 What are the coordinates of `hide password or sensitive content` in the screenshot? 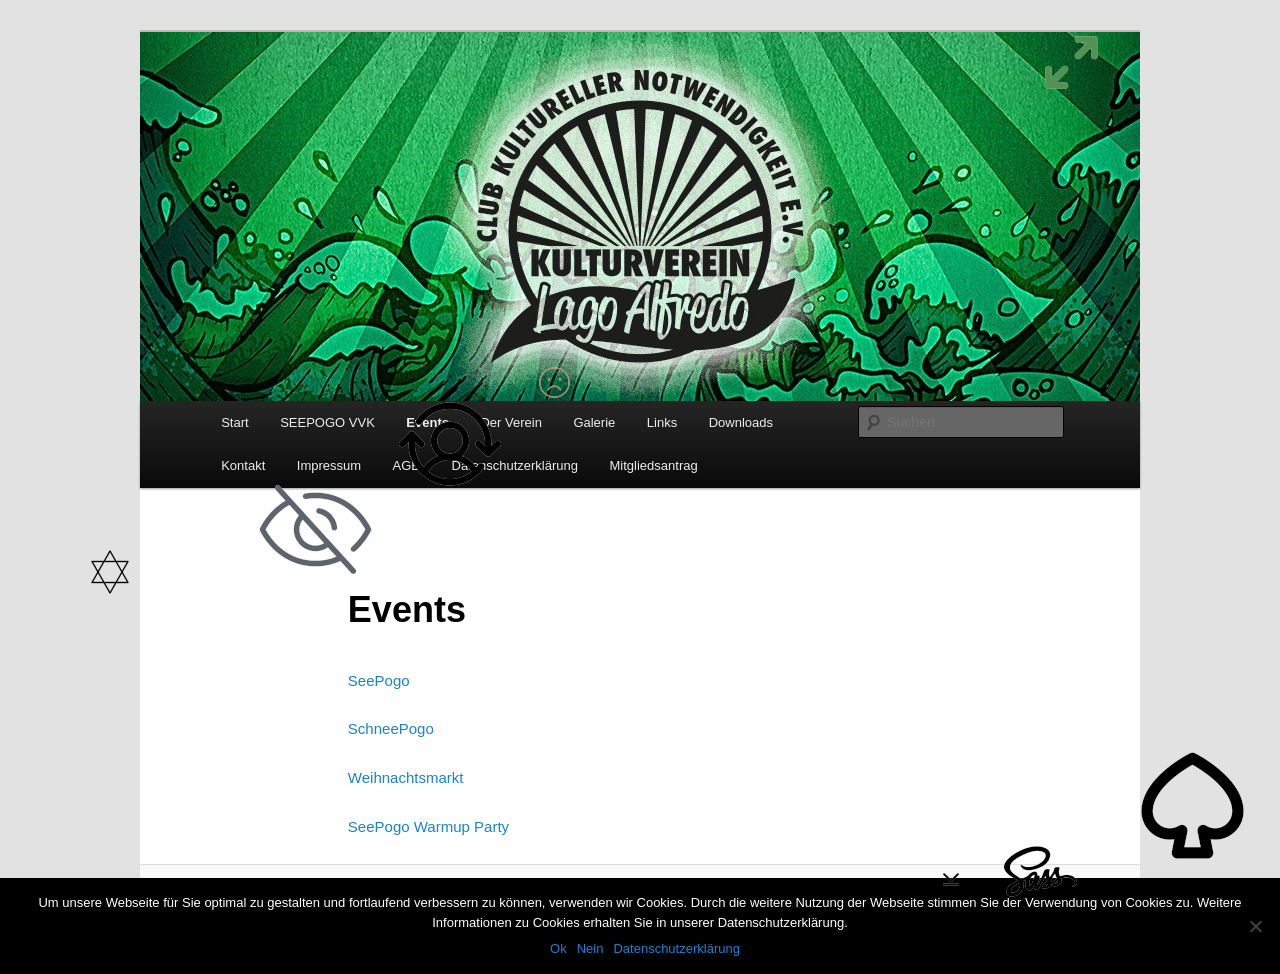 It's located at (315, 529).